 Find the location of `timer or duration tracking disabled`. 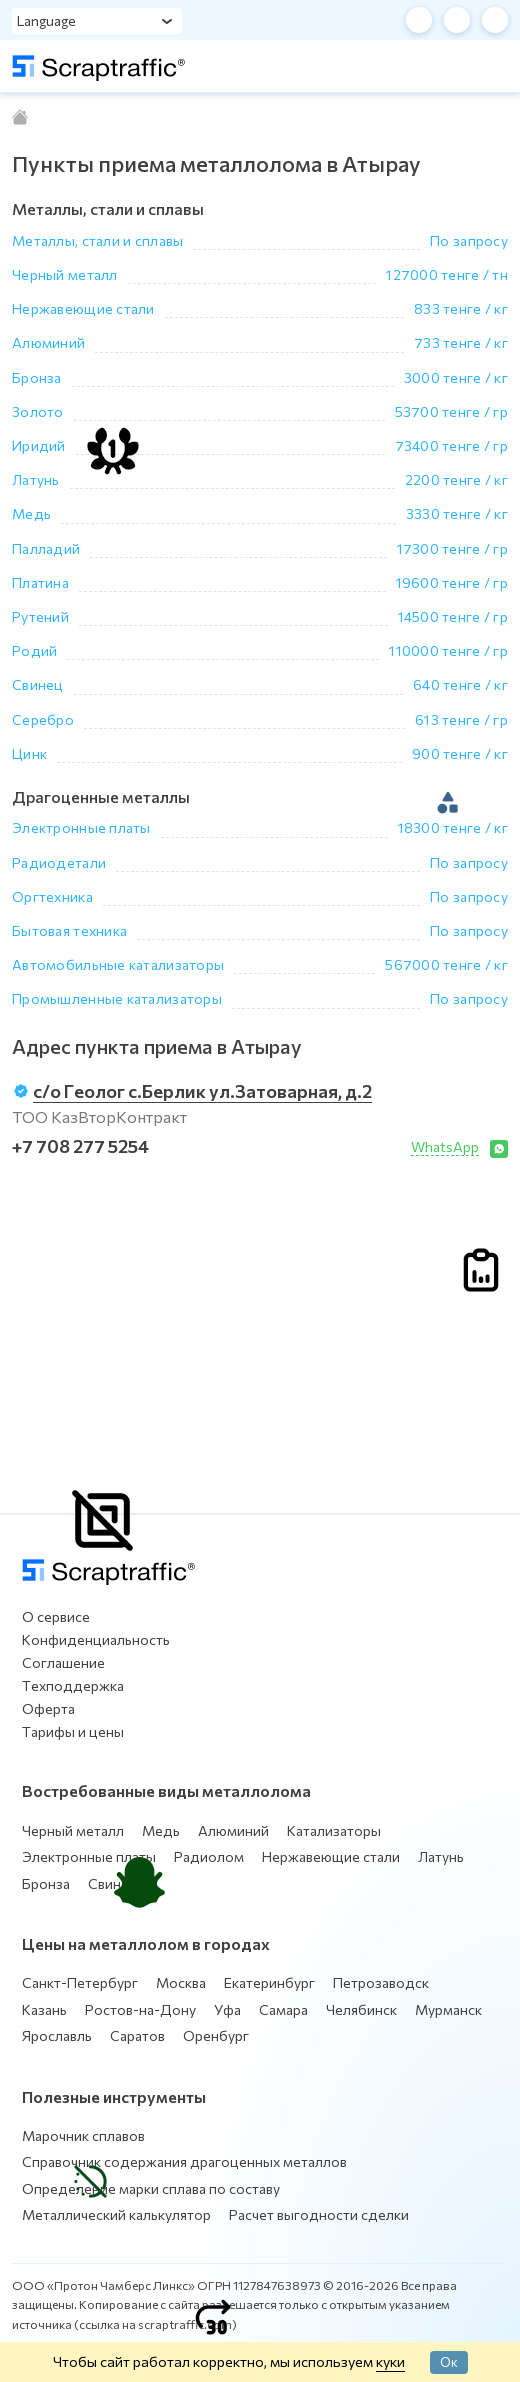

timer or duration tracking disabled is located at coordinates (90, 2181).